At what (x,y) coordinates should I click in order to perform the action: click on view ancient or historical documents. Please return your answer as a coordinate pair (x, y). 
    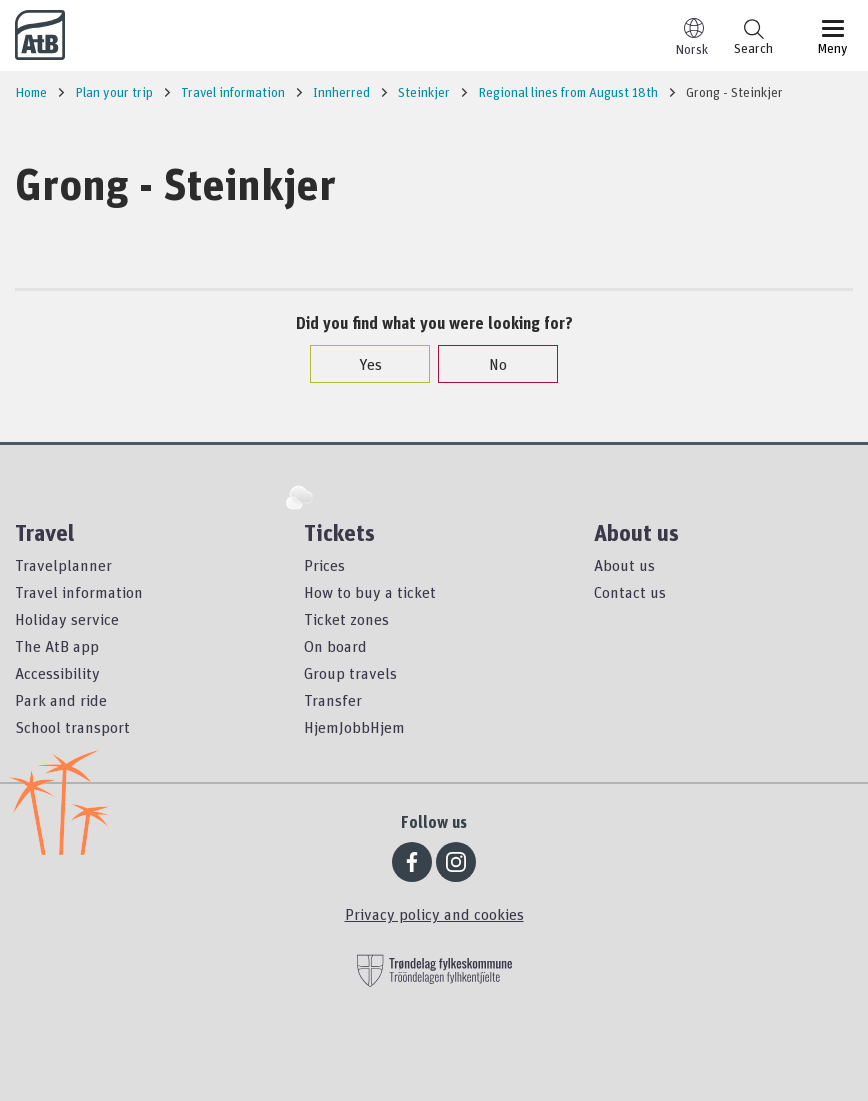
    Looking at the image, I should click on (59, 801).